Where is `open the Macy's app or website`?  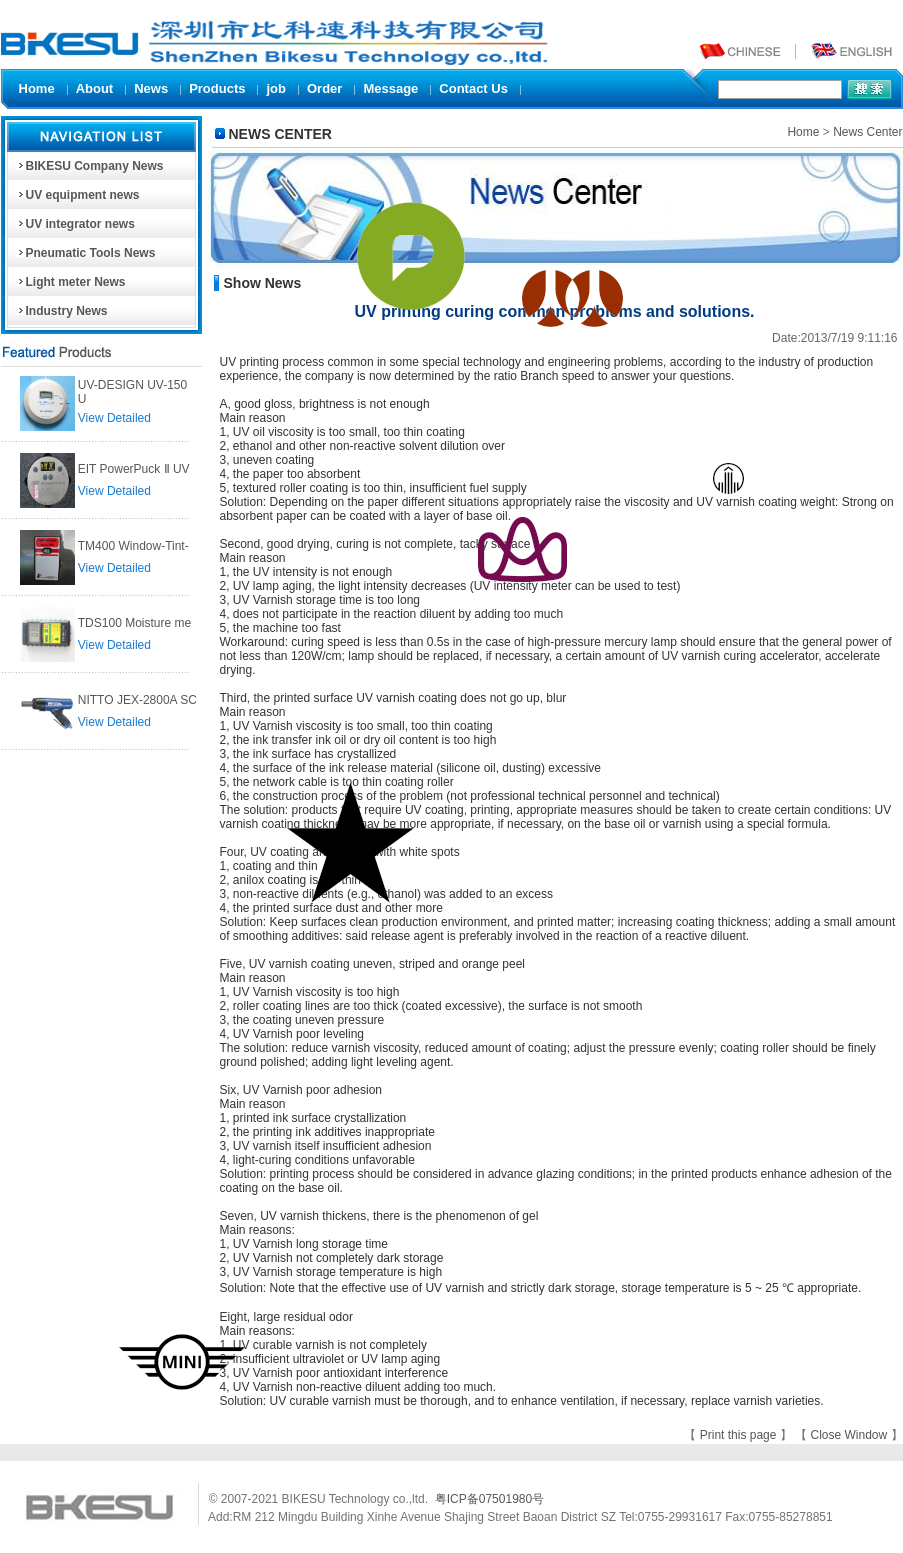 open the Macy's app or website is located at coordinates (350, 842).